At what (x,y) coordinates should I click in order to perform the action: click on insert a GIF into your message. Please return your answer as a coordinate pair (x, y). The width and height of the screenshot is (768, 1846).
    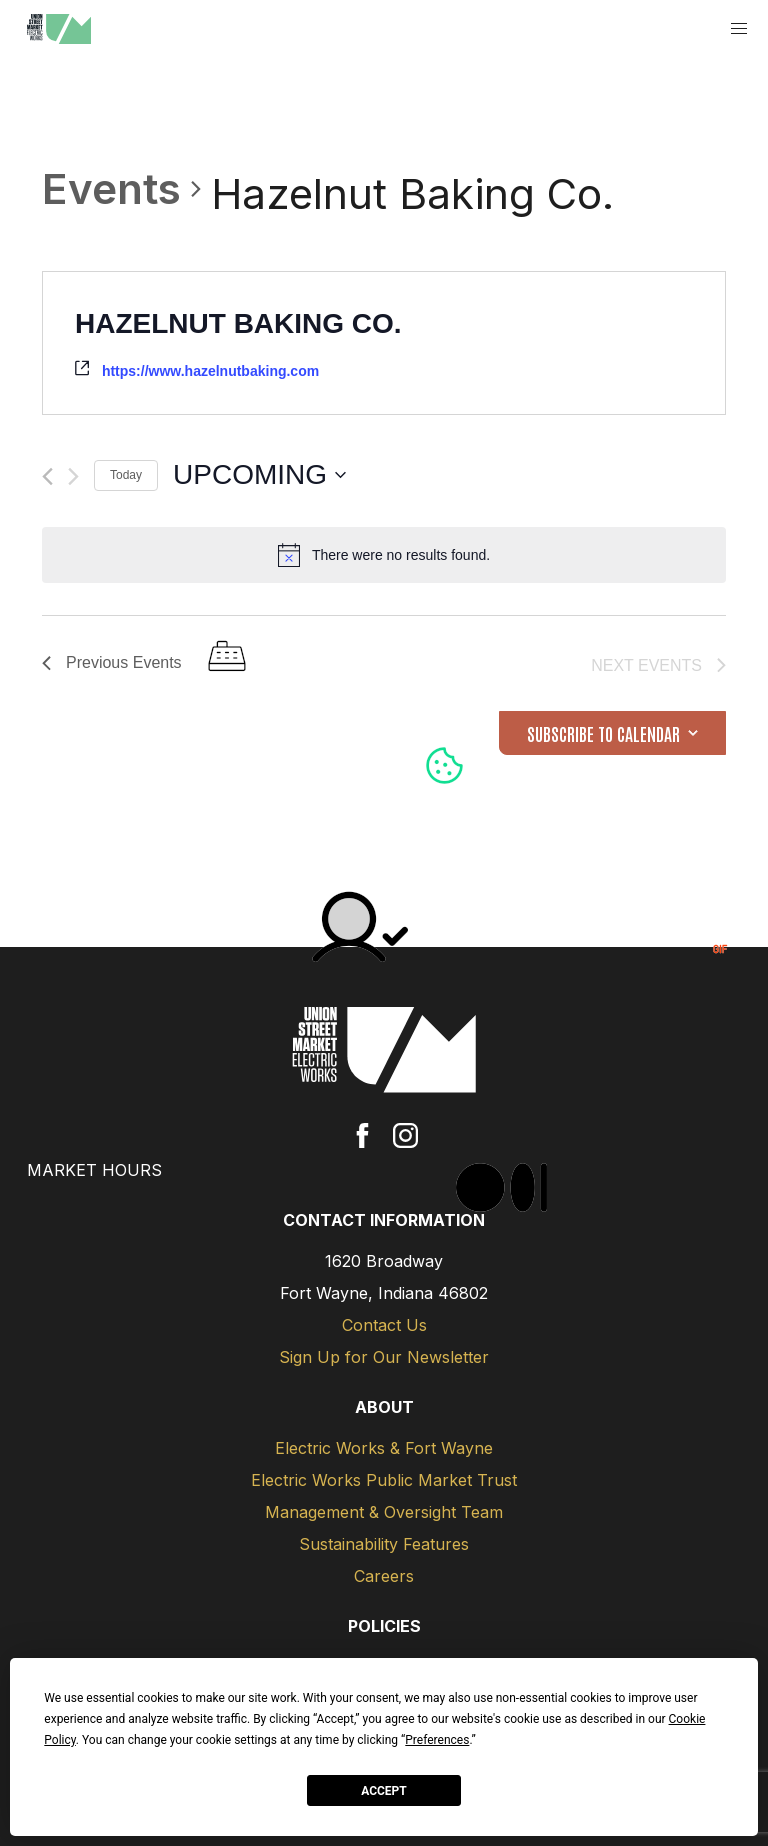
    Looking at the image, I should click on (720, 949).